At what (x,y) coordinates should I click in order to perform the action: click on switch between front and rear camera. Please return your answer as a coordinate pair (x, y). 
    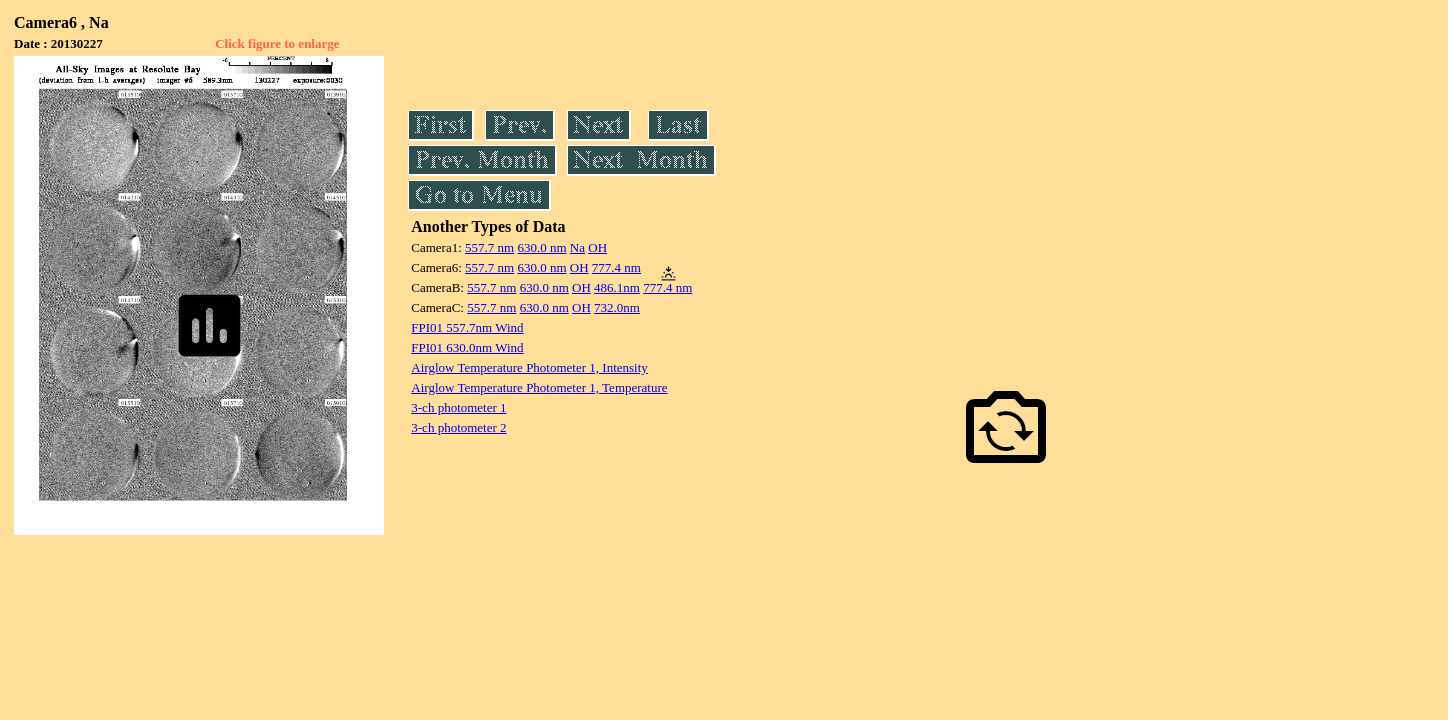
    Looking at the image, I should click on (1006, 427).